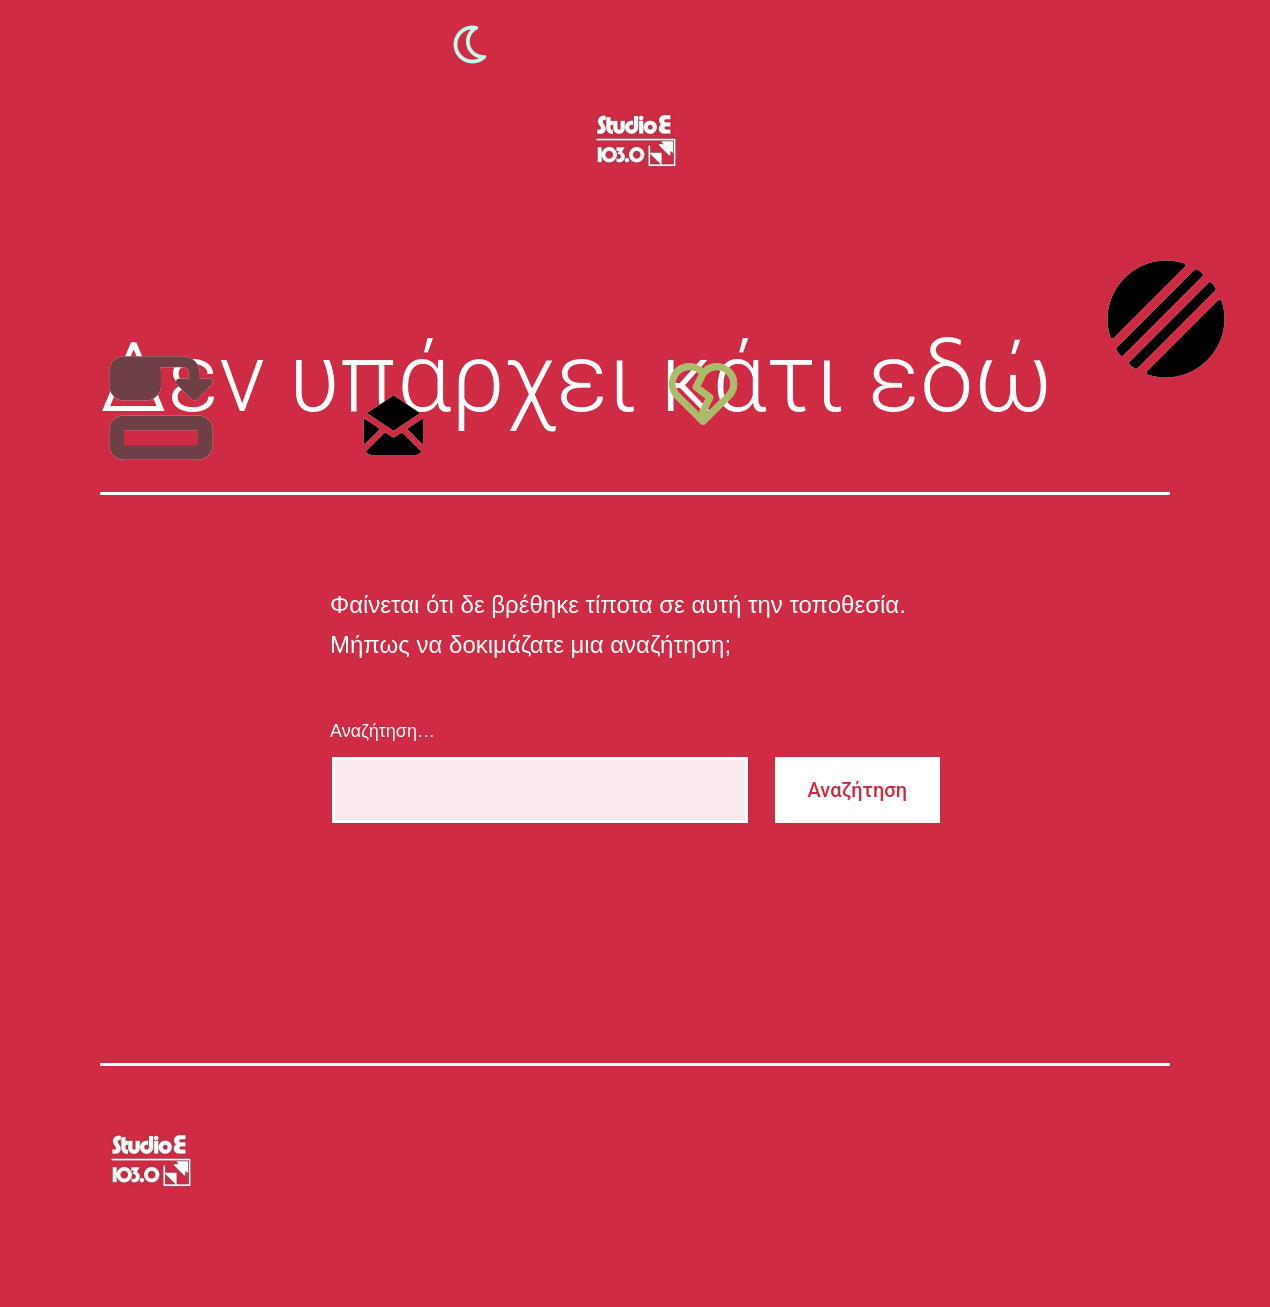  I want to click on an opened or read email message, so click(393, 425).